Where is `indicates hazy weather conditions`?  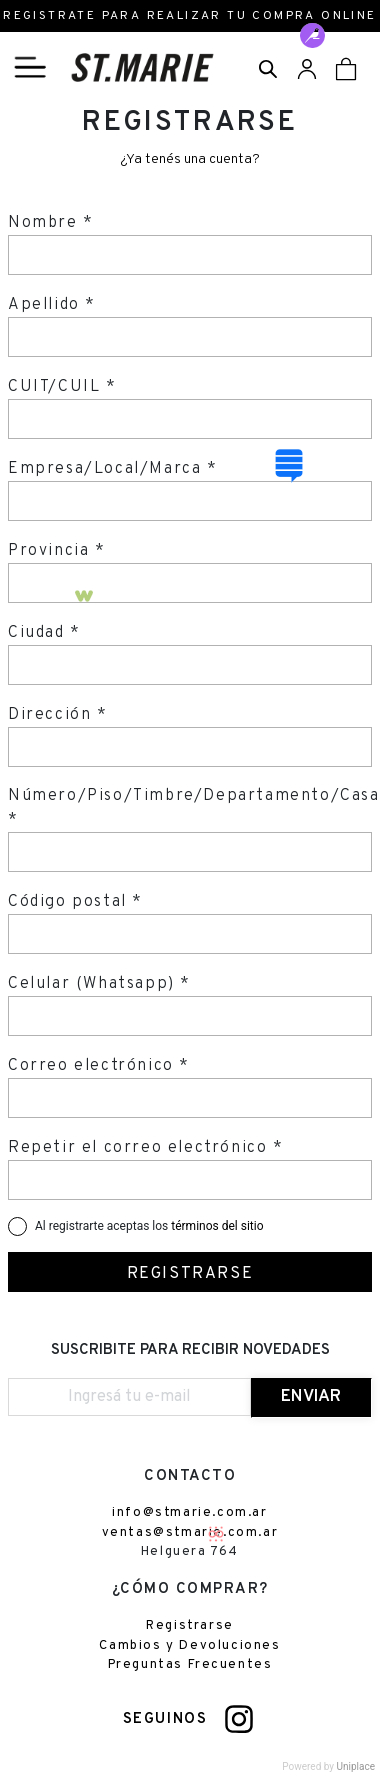 indicates hazy weather conditions is located at coordinates (216, 1534).